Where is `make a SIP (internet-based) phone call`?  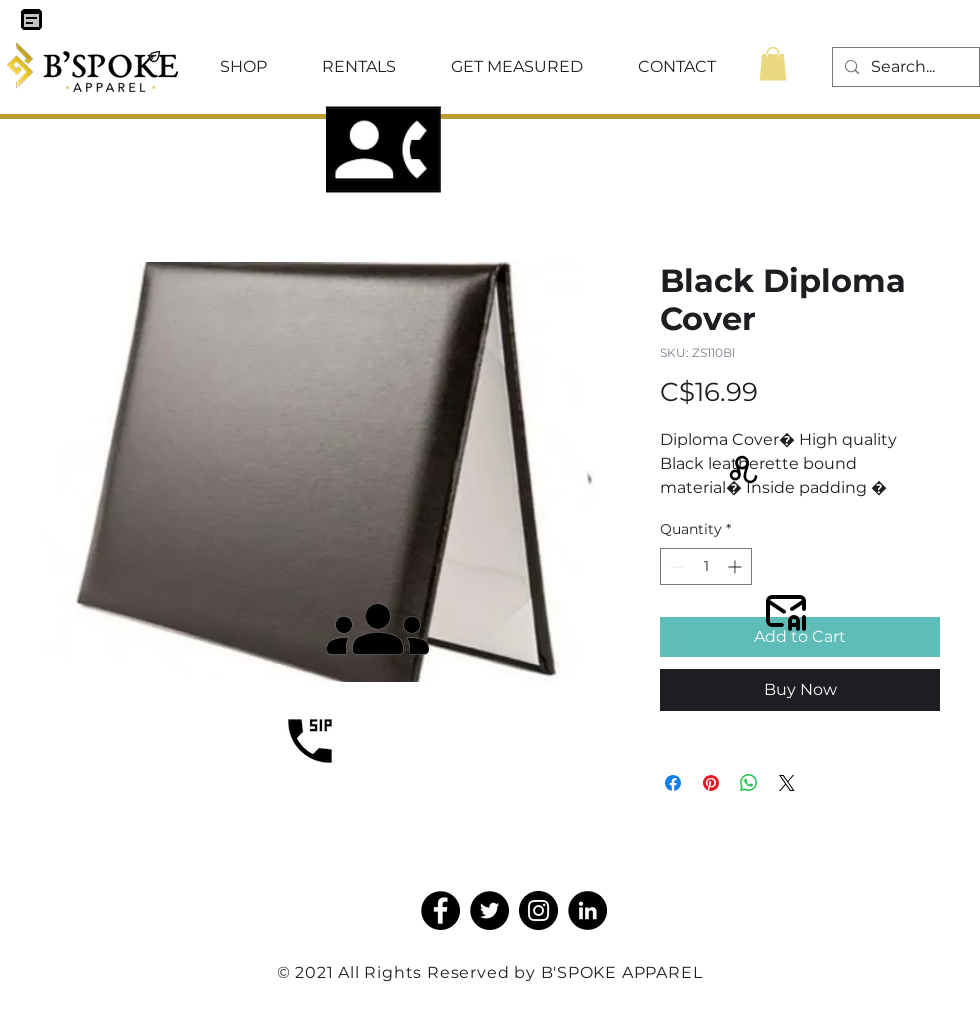 make a SIP (internet-based) phone call is located at coordinates (310, 741).